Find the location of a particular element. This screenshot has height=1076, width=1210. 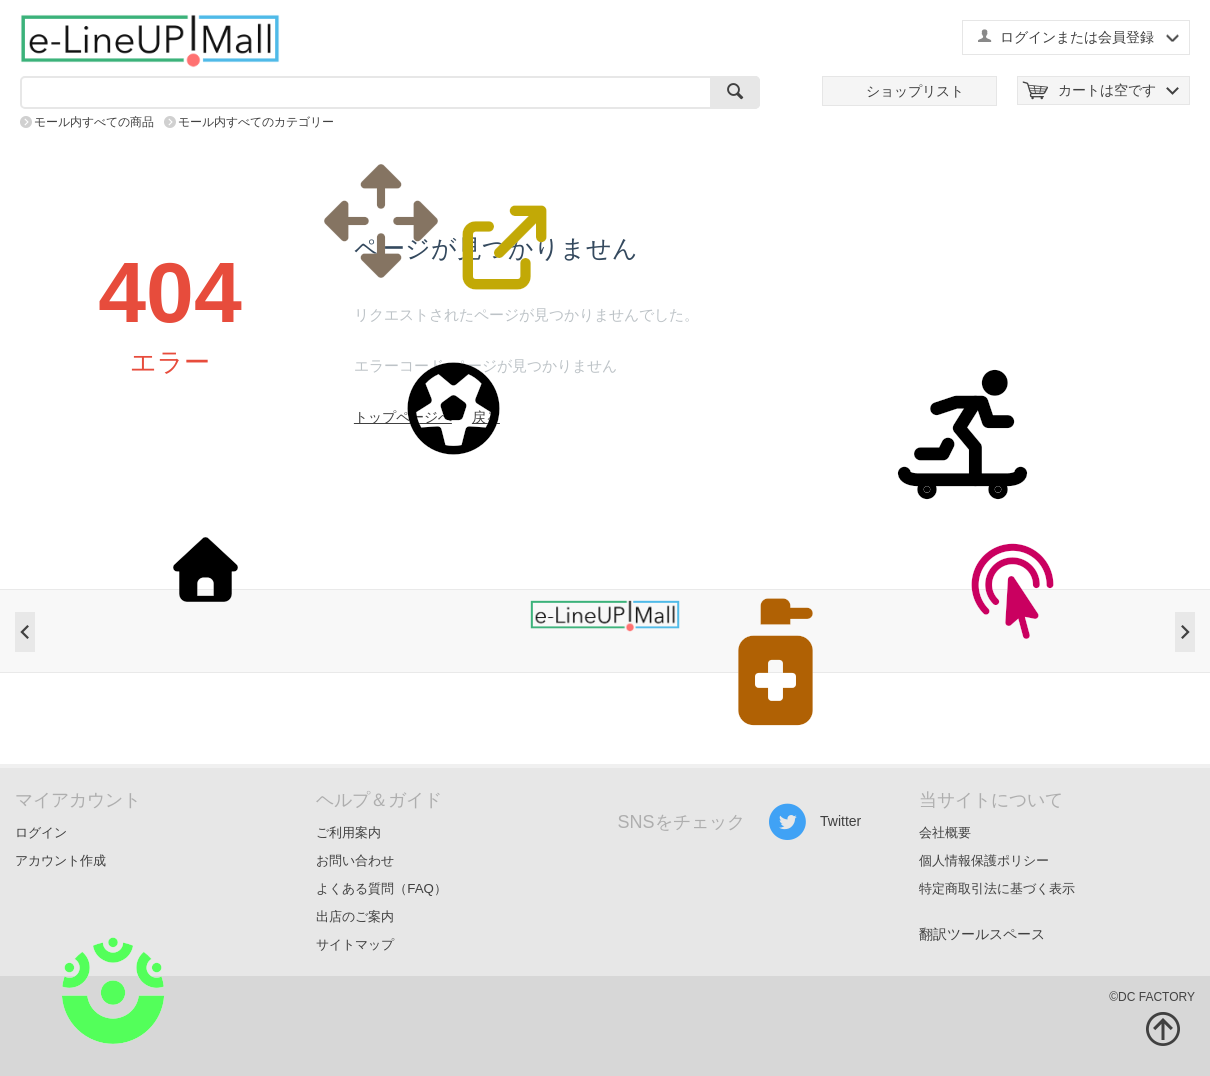

open link in a new tab or window is located at coordinates (504, 247).